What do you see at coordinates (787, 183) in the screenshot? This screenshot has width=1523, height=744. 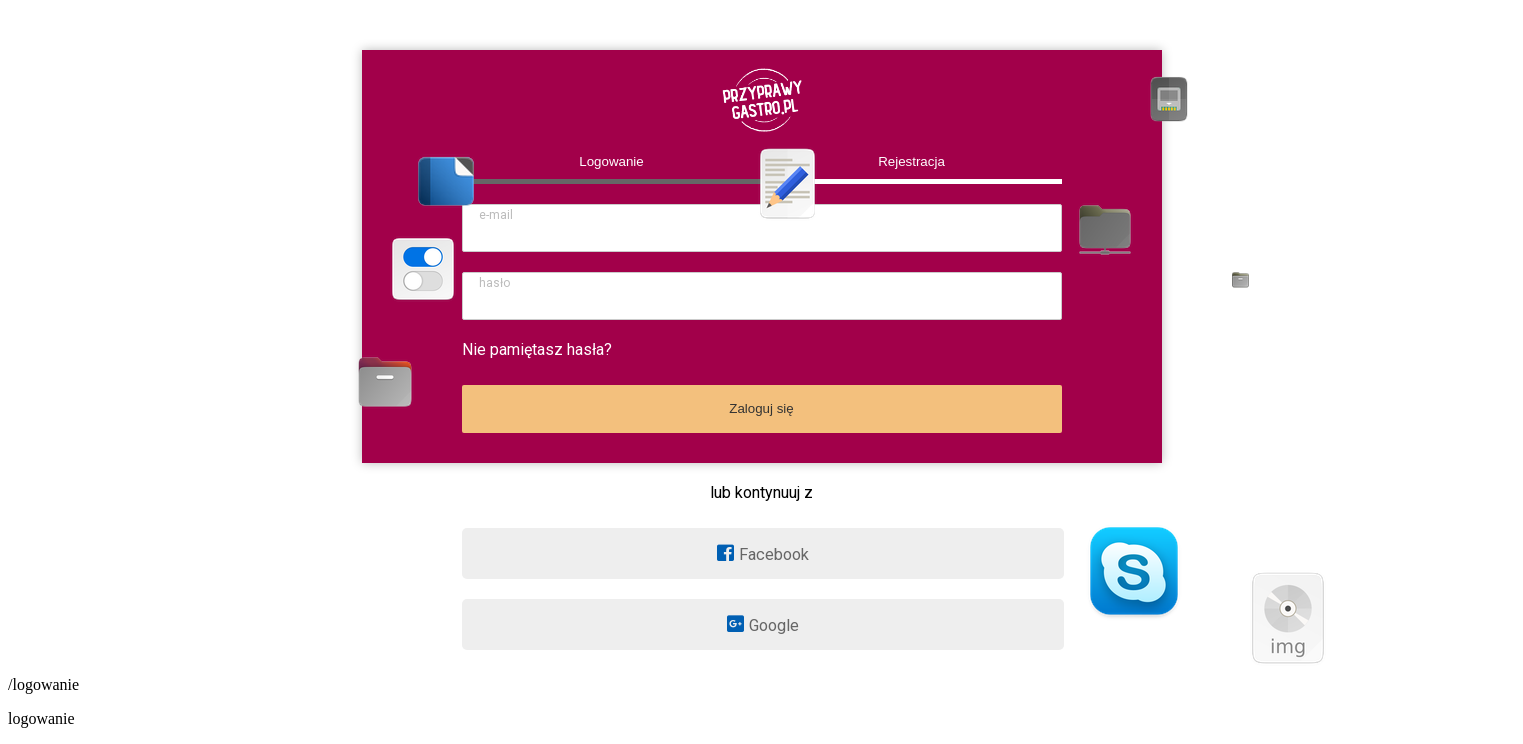 I see `open the software learning or tutorial app` at bounding box center [787, 183].